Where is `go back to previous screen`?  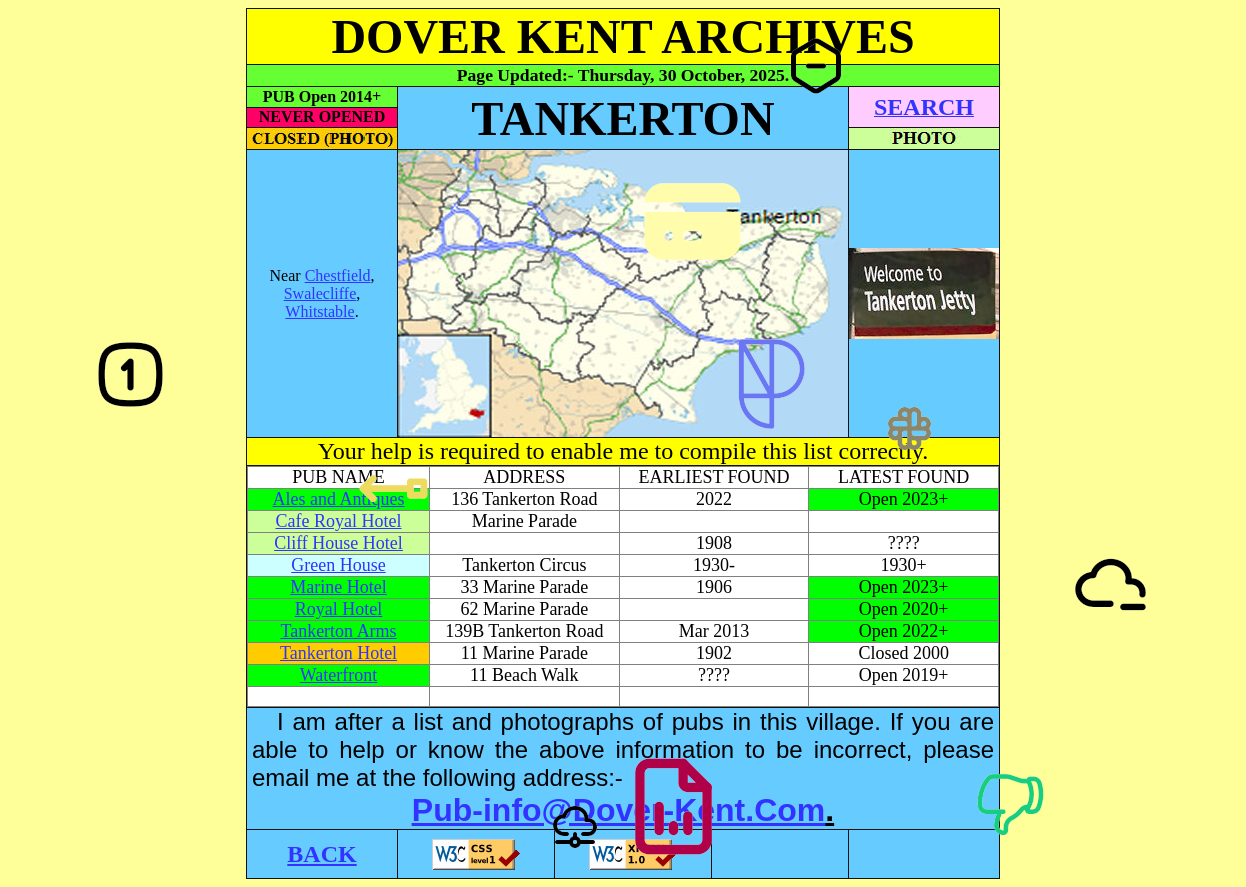 go back to previous screen is located at coordinates (393, 488).